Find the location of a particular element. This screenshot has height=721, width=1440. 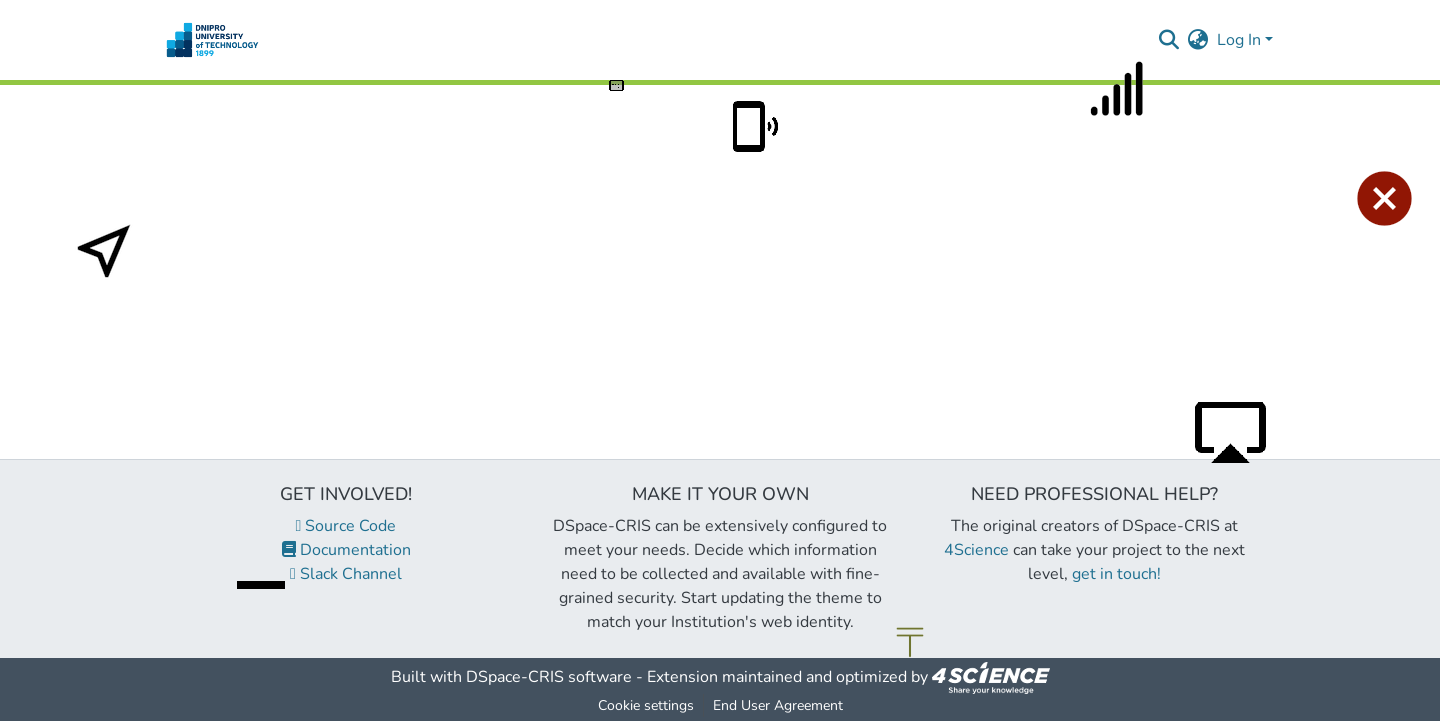

indicates kazakhstani tenge currency is located at coordinates (910, 641).